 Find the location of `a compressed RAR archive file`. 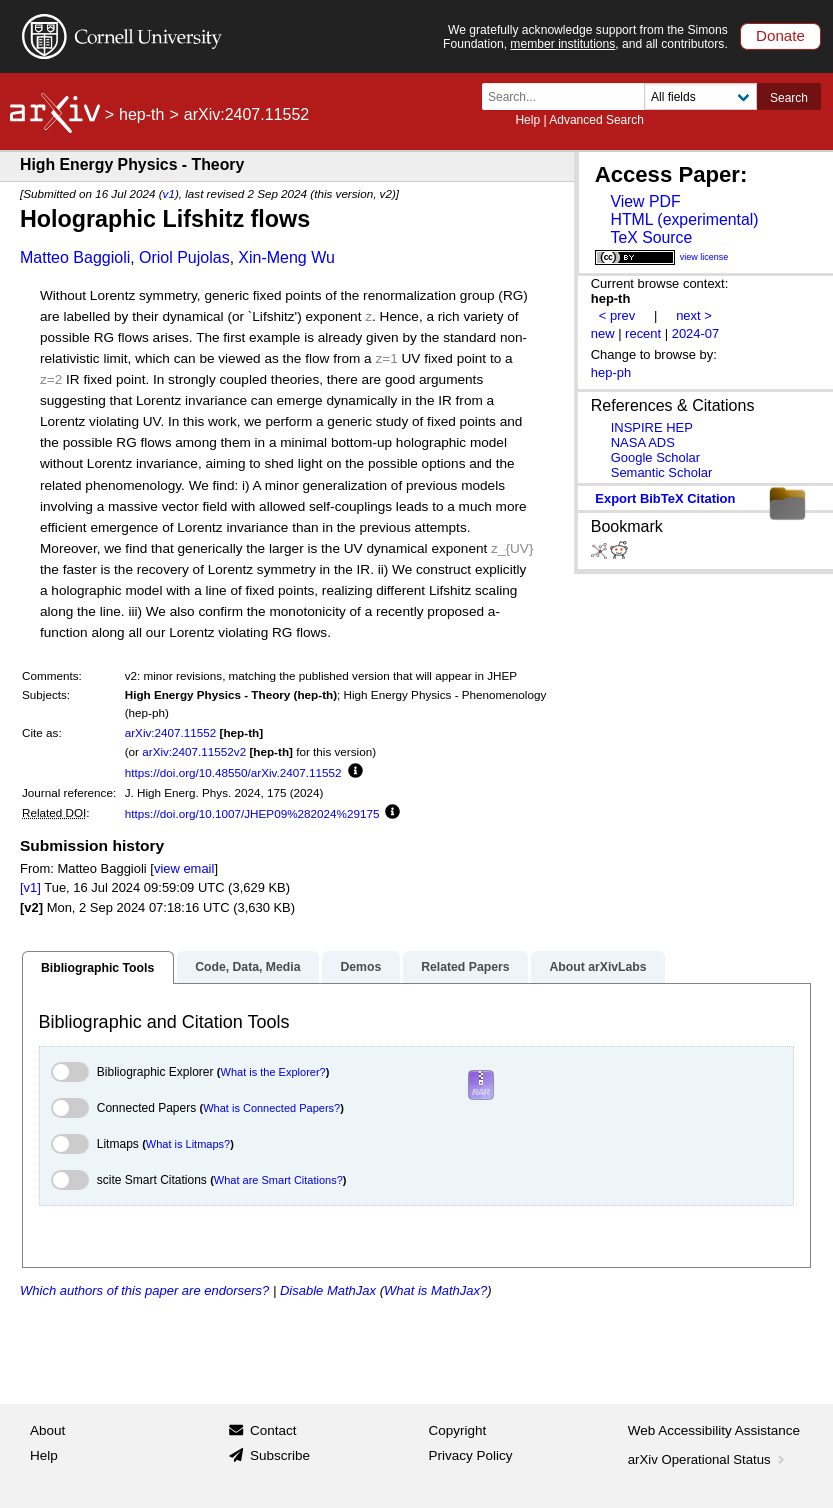

a compressed RAR archive file is located at coordinates (481, 1085).